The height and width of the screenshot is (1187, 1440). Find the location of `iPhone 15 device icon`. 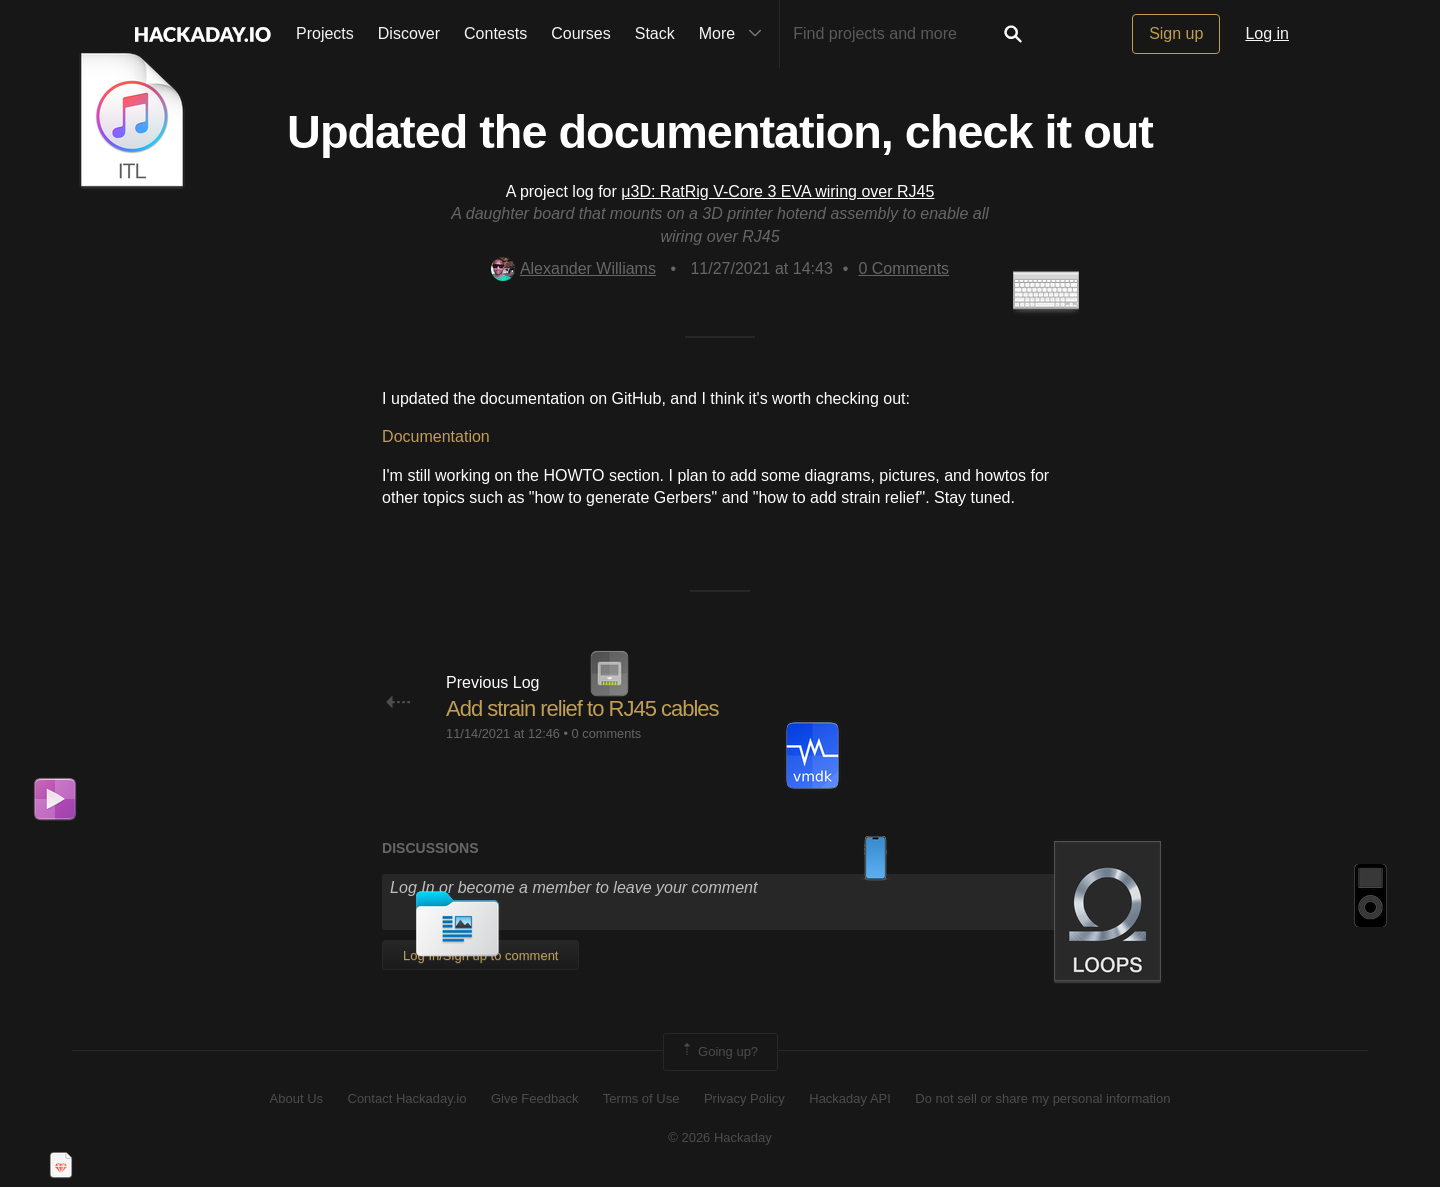

iPhone 15 device icon is located at coordinates (875, 858).